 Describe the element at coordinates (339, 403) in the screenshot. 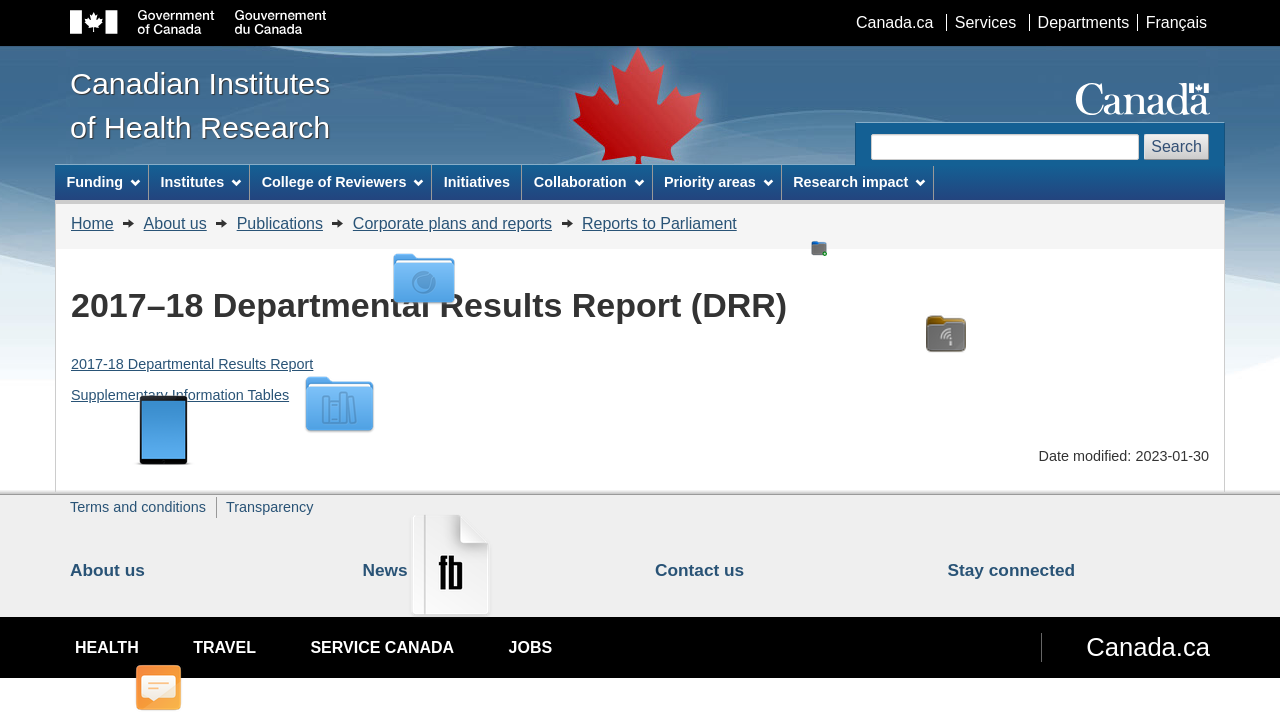

I see `open media library folder` at that location.